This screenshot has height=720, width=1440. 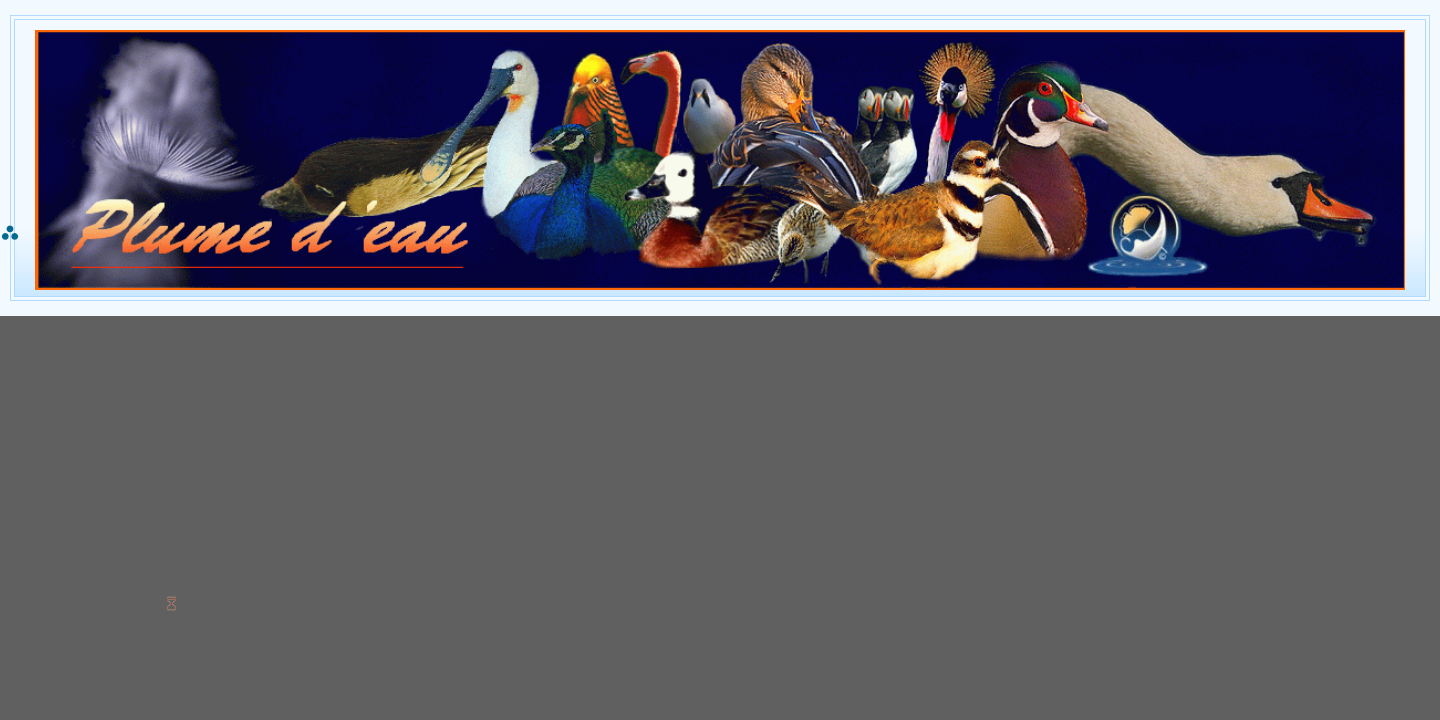 I want to click on indicates a timer or countdown just started, so click(x=171, y=603).